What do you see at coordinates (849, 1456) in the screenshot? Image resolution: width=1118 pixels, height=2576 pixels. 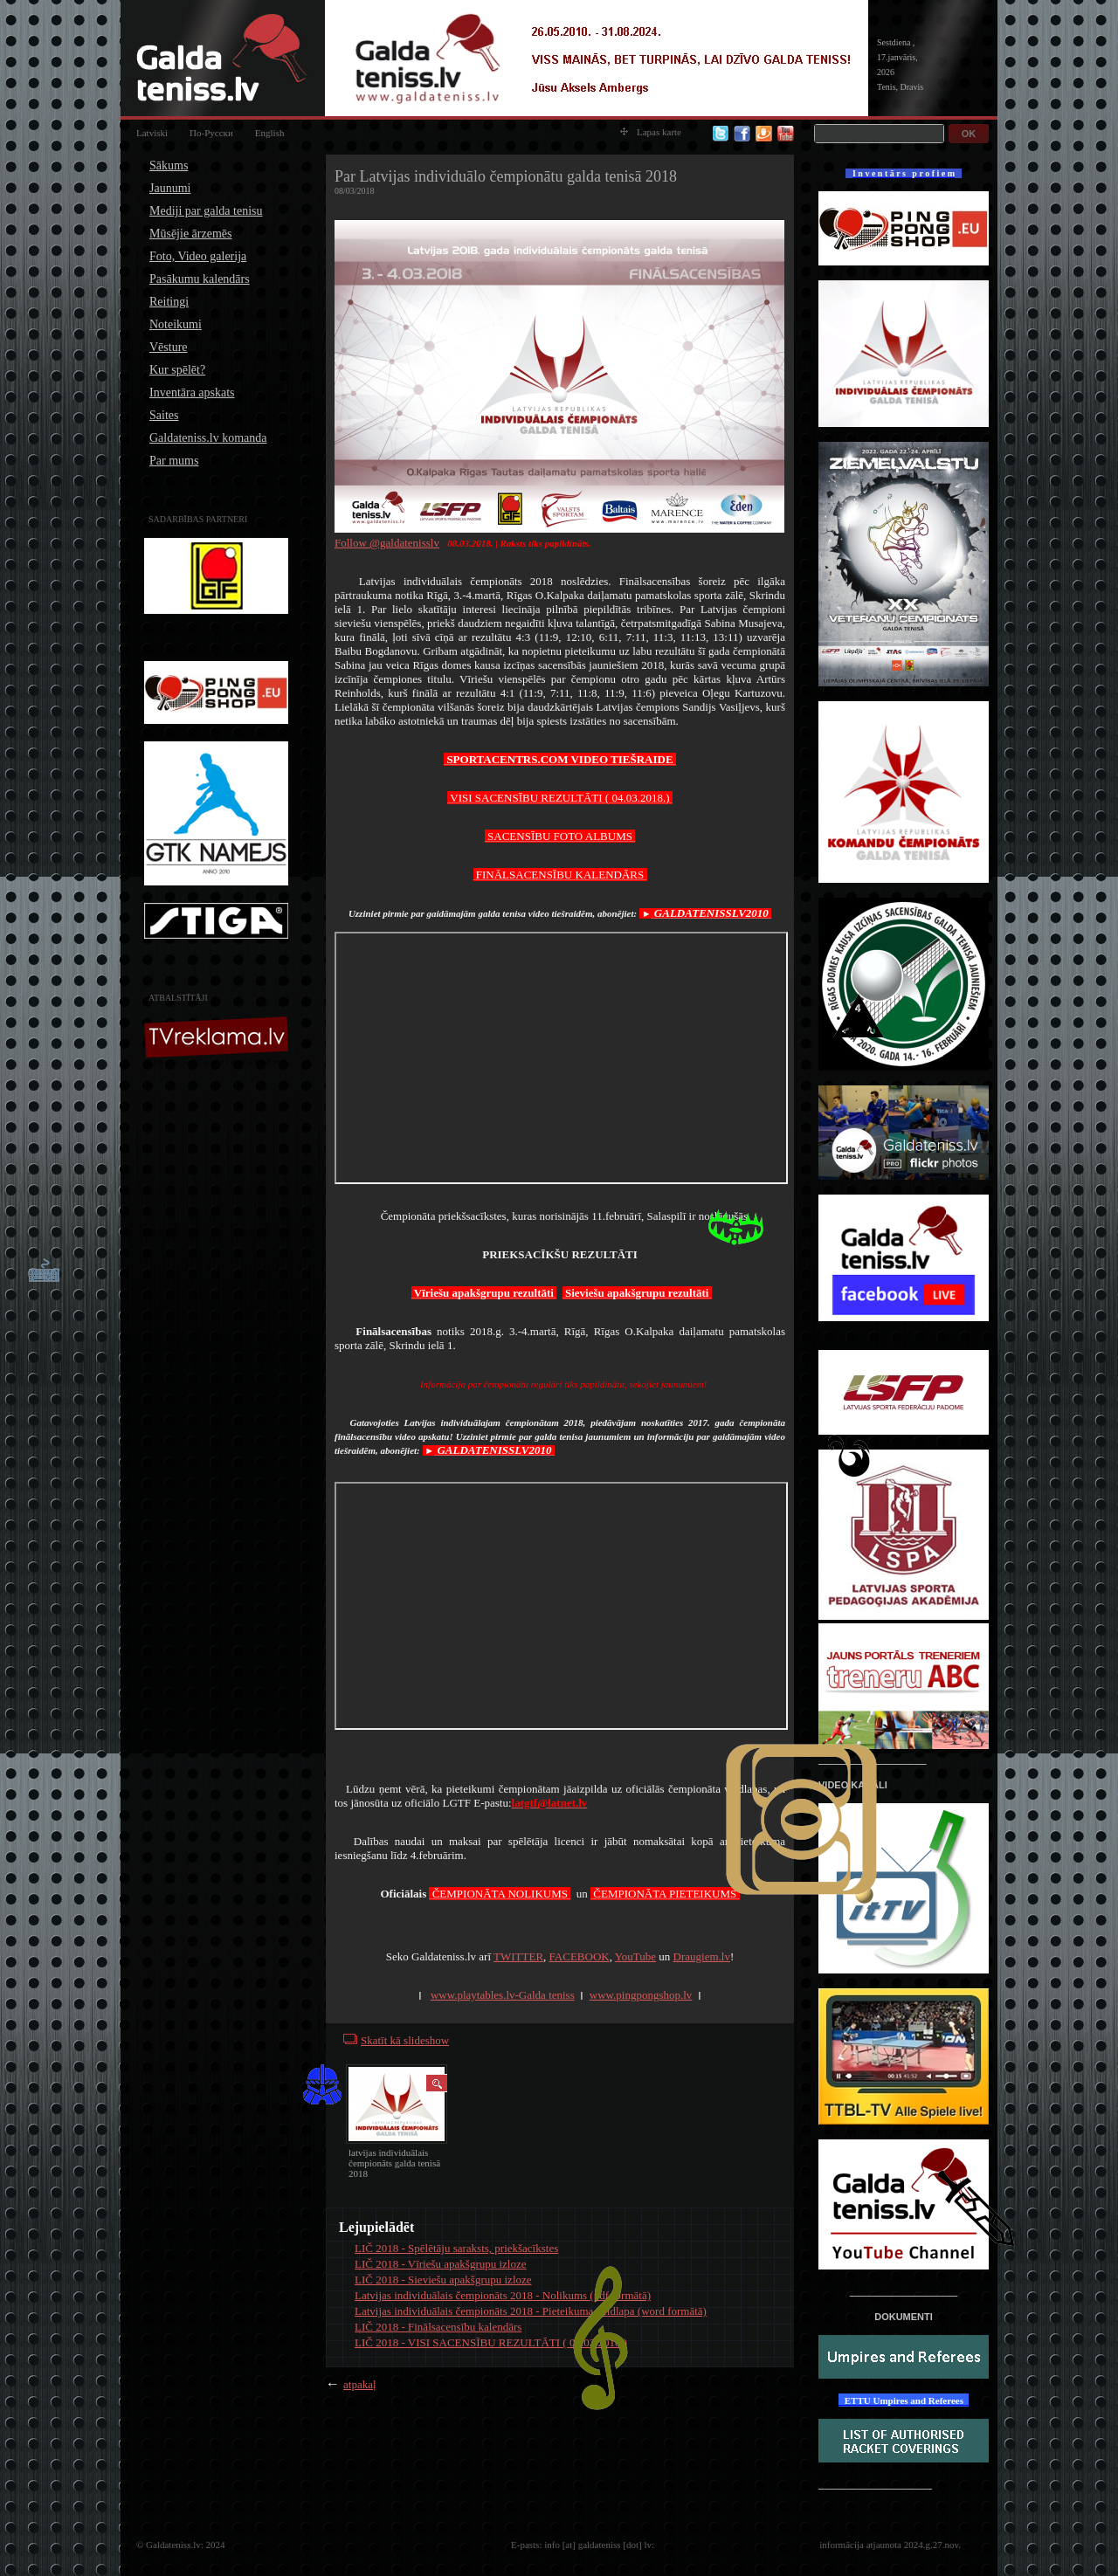 I see `indicates a fire or flame effect in a game` at bounding box center [849, 1456].